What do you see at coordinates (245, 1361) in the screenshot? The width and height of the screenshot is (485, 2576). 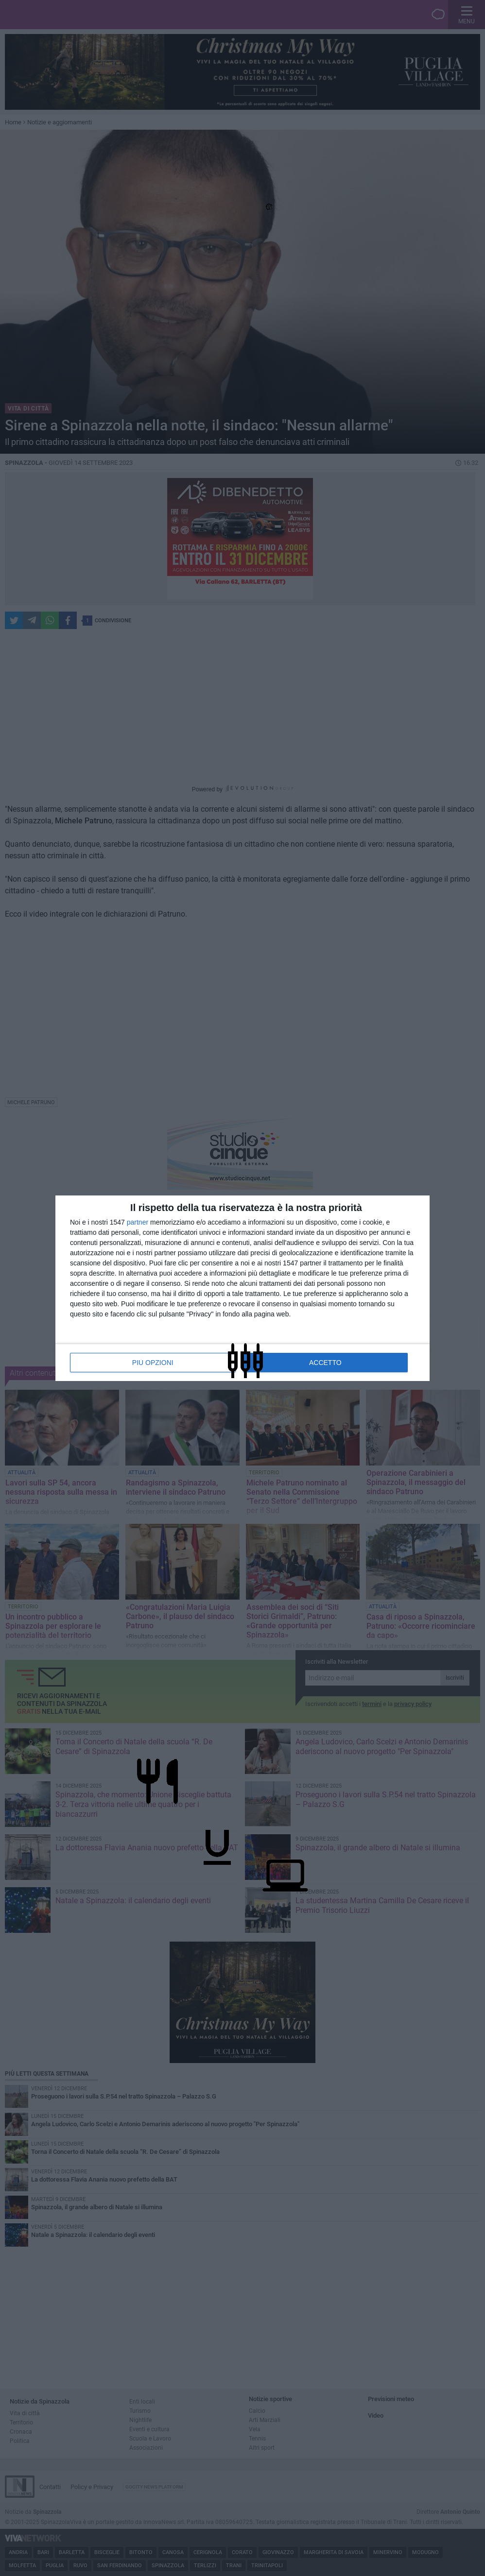 I see `configure audio or video input connections` at bounding box center [245, 1361].